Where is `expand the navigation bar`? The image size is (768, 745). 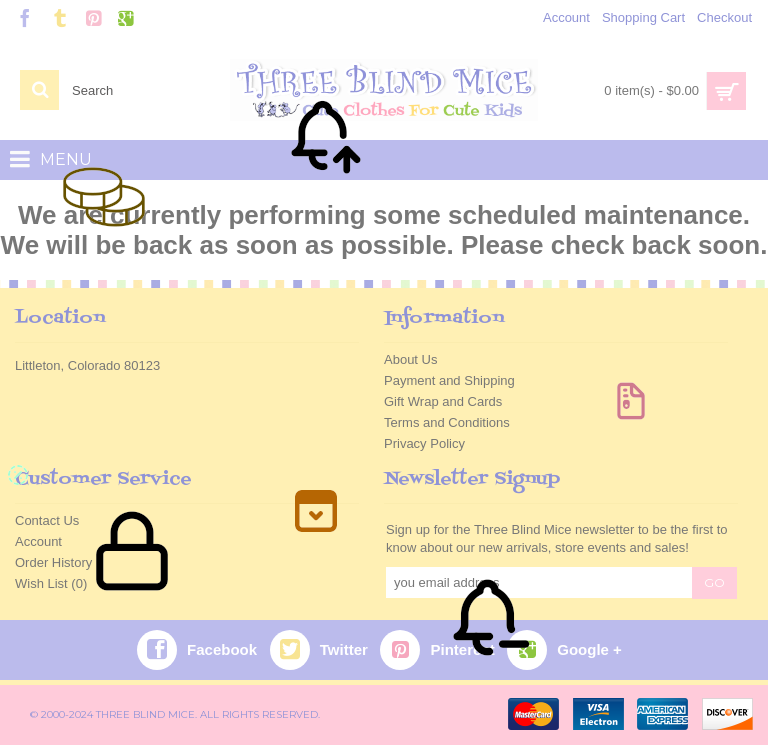 expand the navigation bar is located at coordinates (316, 511).